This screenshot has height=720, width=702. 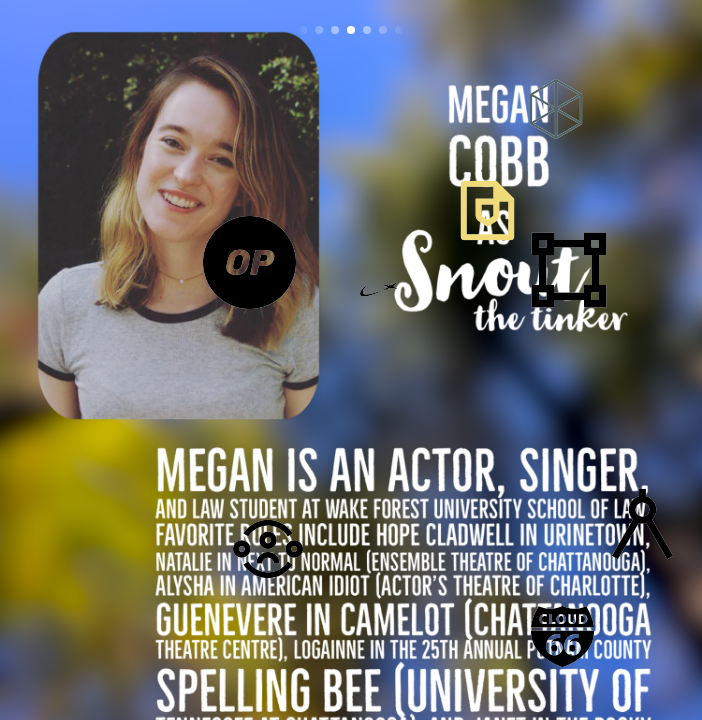 I want to click on cloud66 company logo, so click(x=562, y=636).